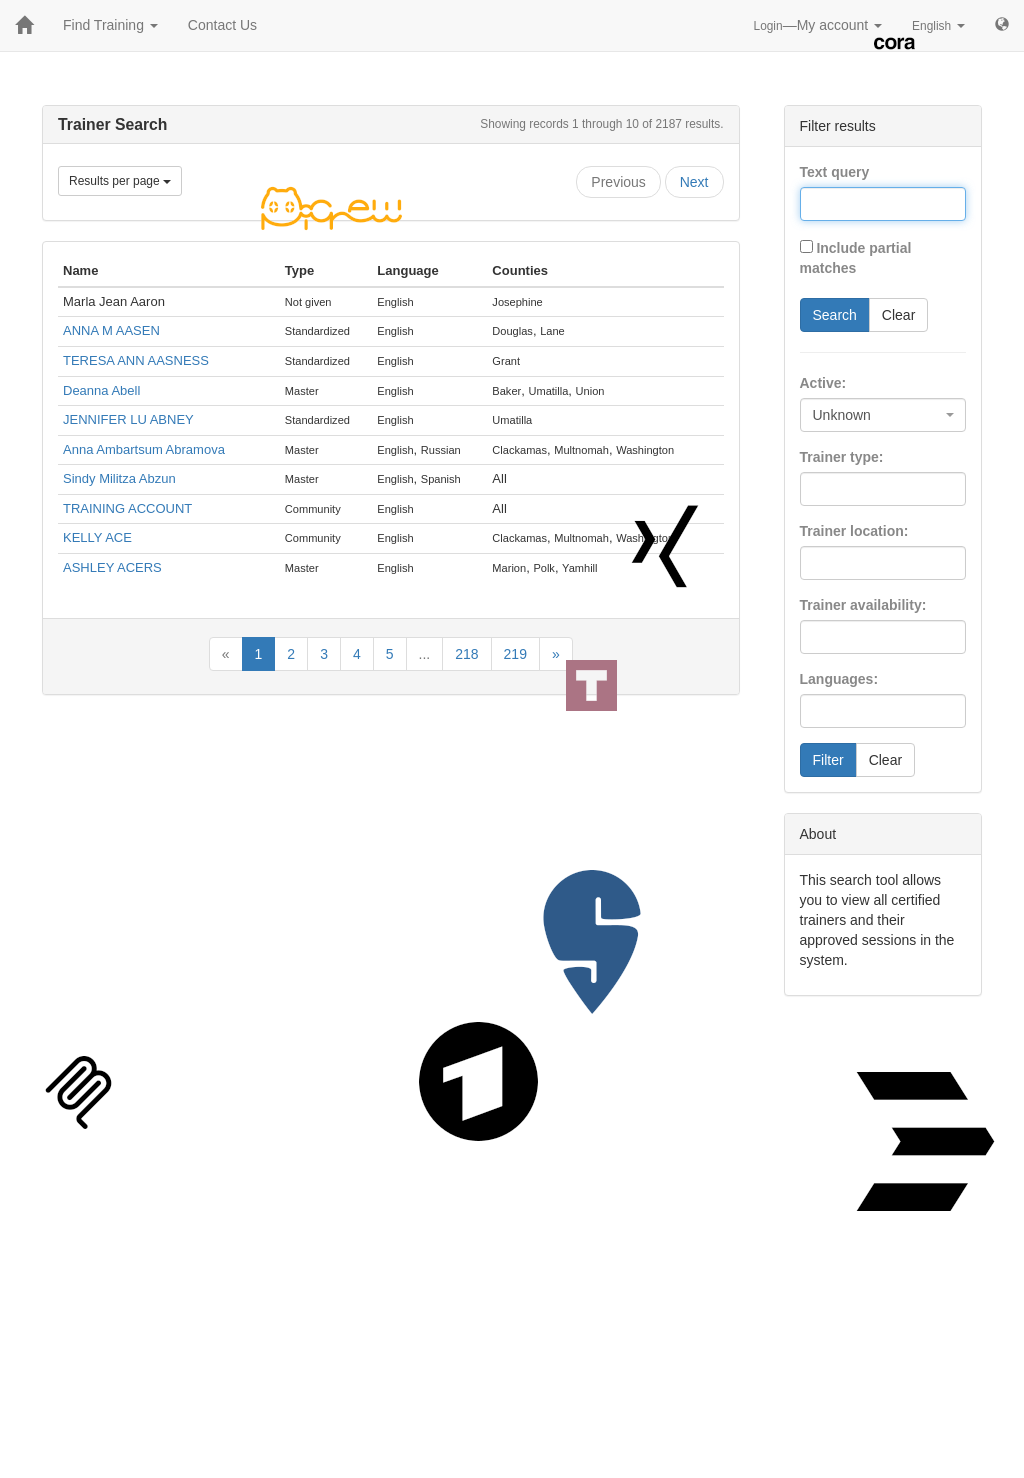 The height and width of the screenshot is (1478, 1024). I want to click on open the TV Time app, so click(591, 685).